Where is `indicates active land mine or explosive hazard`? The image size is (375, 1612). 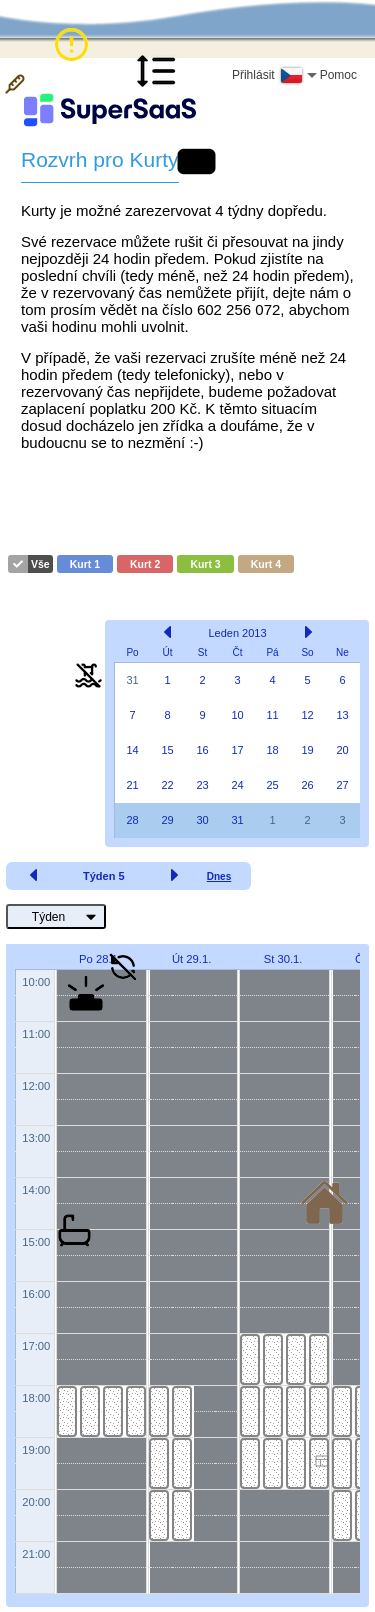 indicates active land mine or explosive hazard is located at coordinates (86, 994).